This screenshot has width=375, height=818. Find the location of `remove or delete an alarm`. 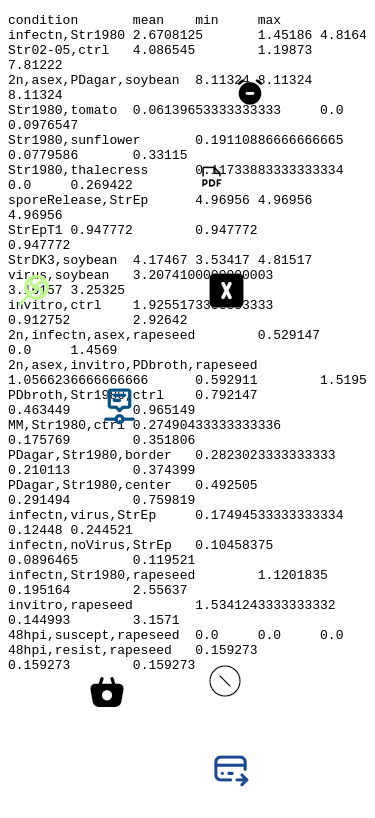

remove or delete an alarm is located at coordinates (250, 92).